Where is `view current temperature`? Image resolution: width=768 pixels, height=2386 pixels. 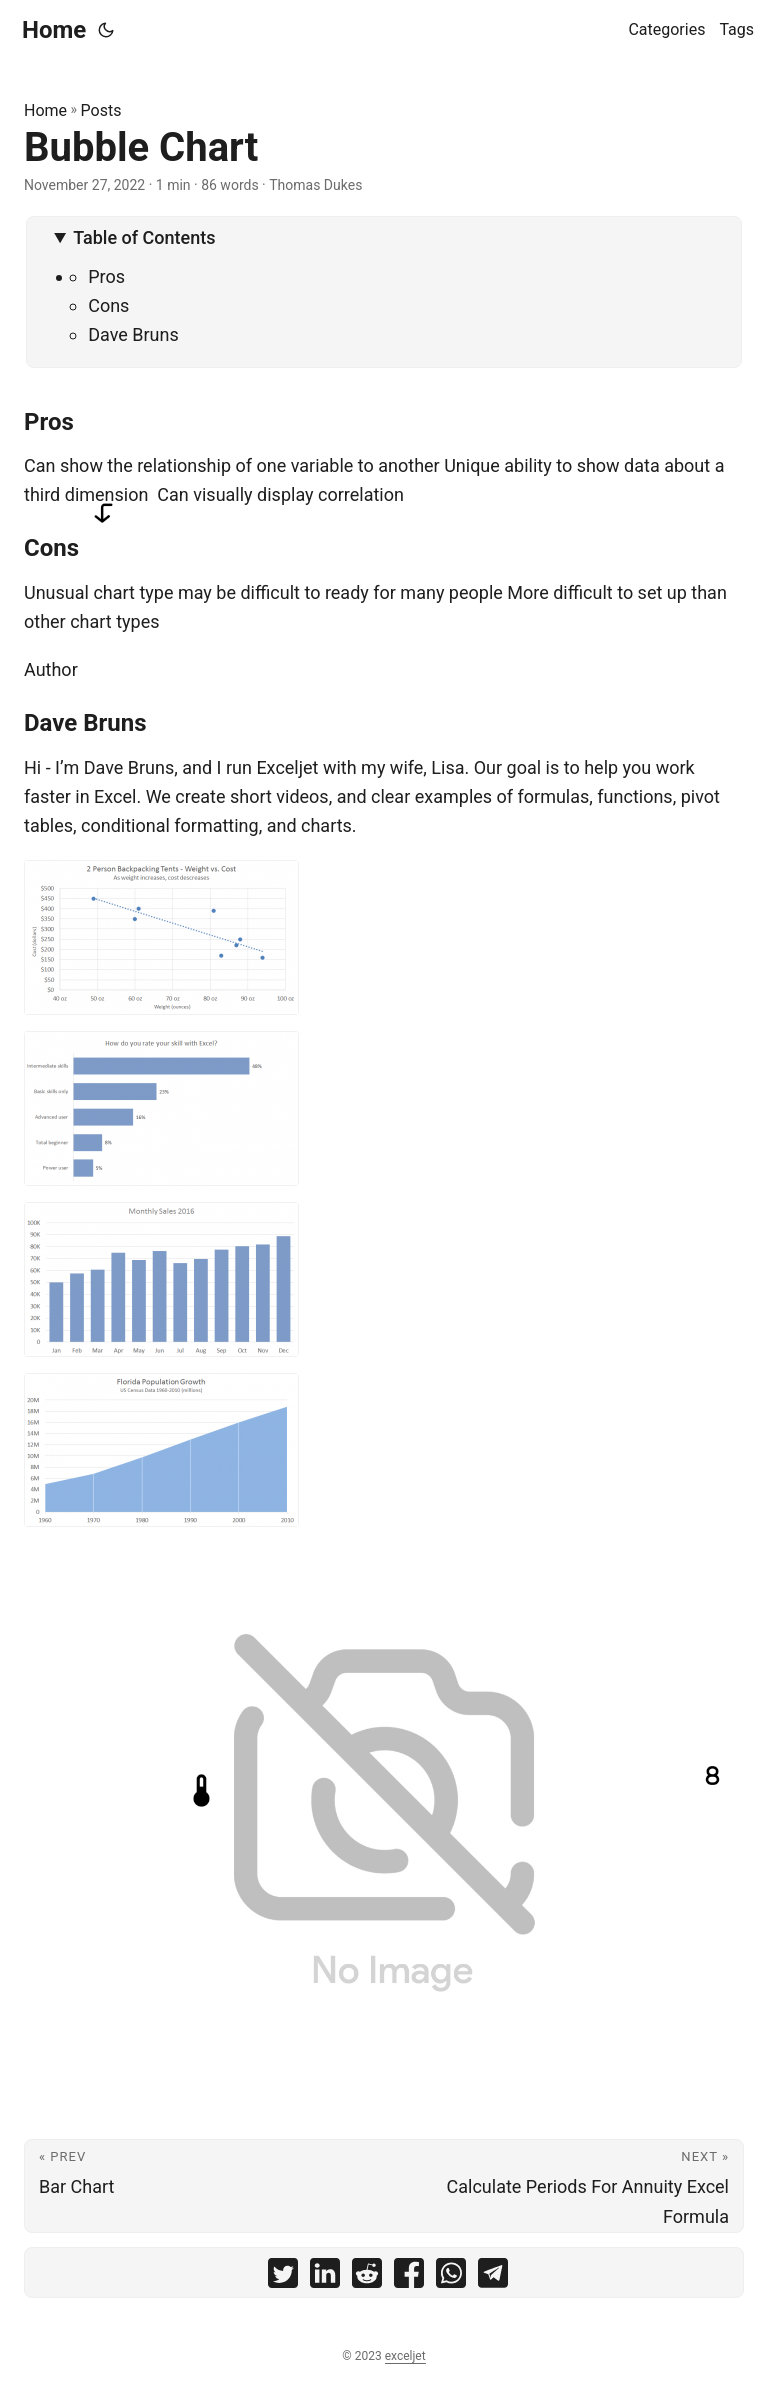 view current temperature is located at coordinates (201, 1790).